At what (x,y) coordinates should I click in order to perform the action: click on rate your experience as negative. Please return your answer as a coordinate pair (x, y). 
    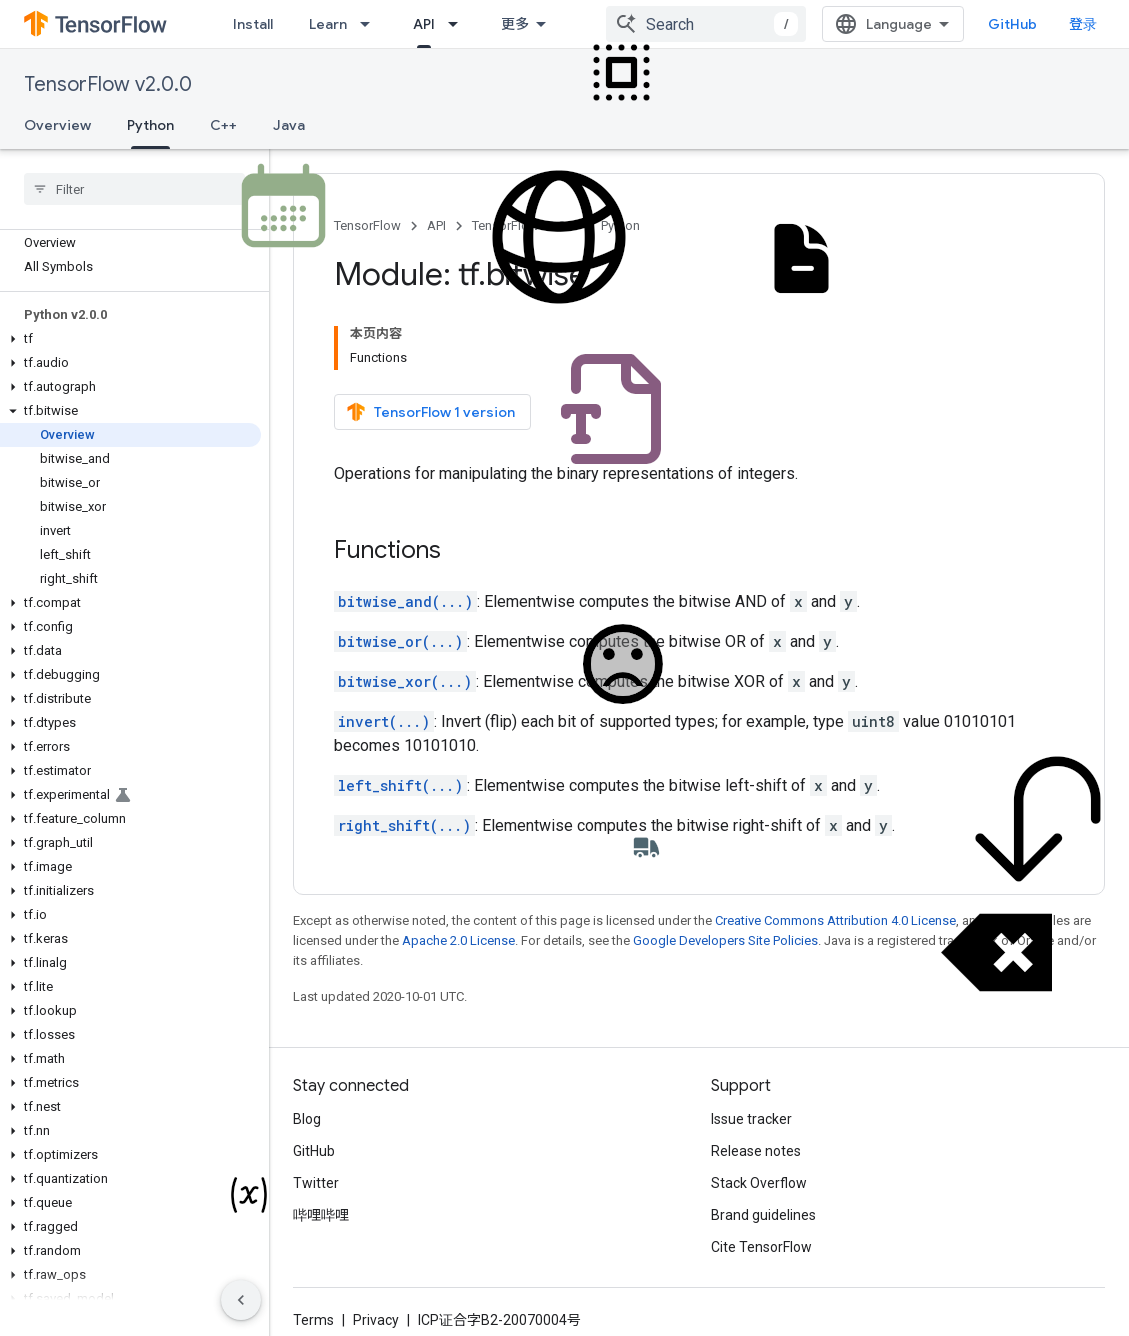
    Looking at the image, I should click on (623, 664).